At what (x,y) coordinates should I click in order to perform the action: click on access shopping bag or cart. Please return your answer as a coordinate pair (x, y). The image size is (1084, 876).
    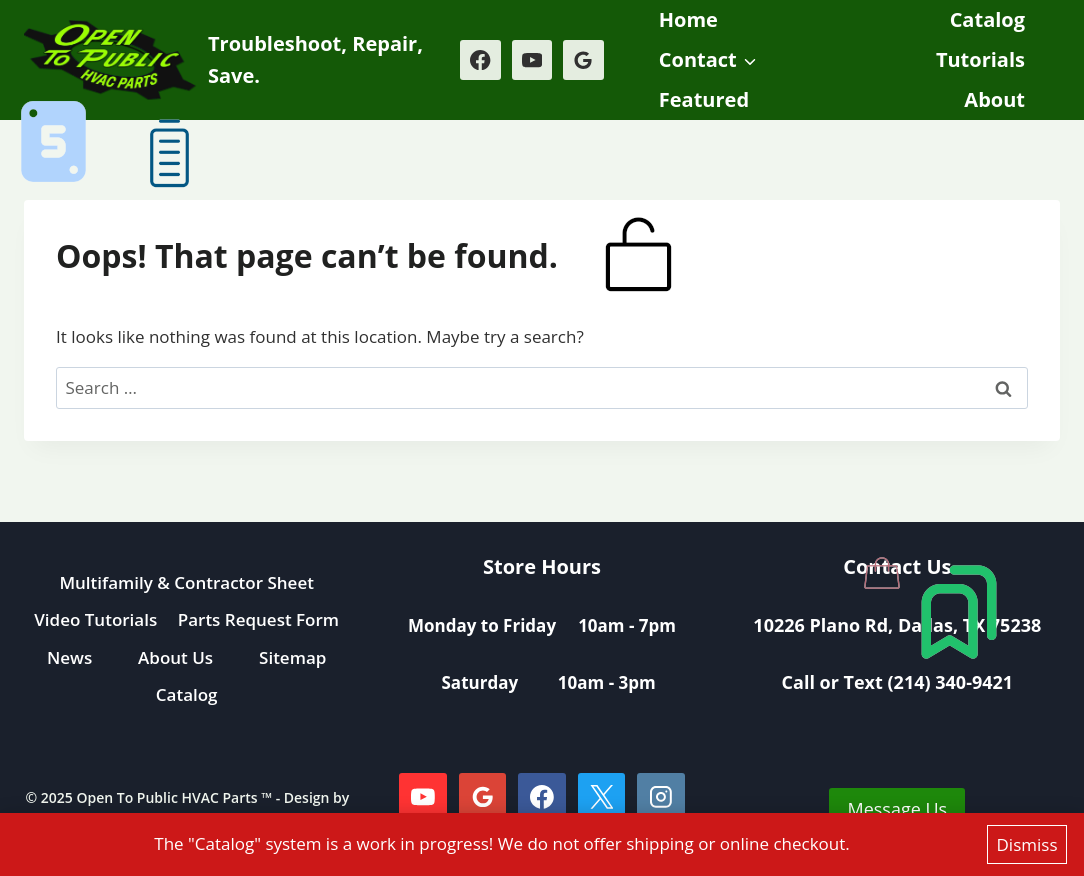
    Looking at the image, I should click on (882, 575).